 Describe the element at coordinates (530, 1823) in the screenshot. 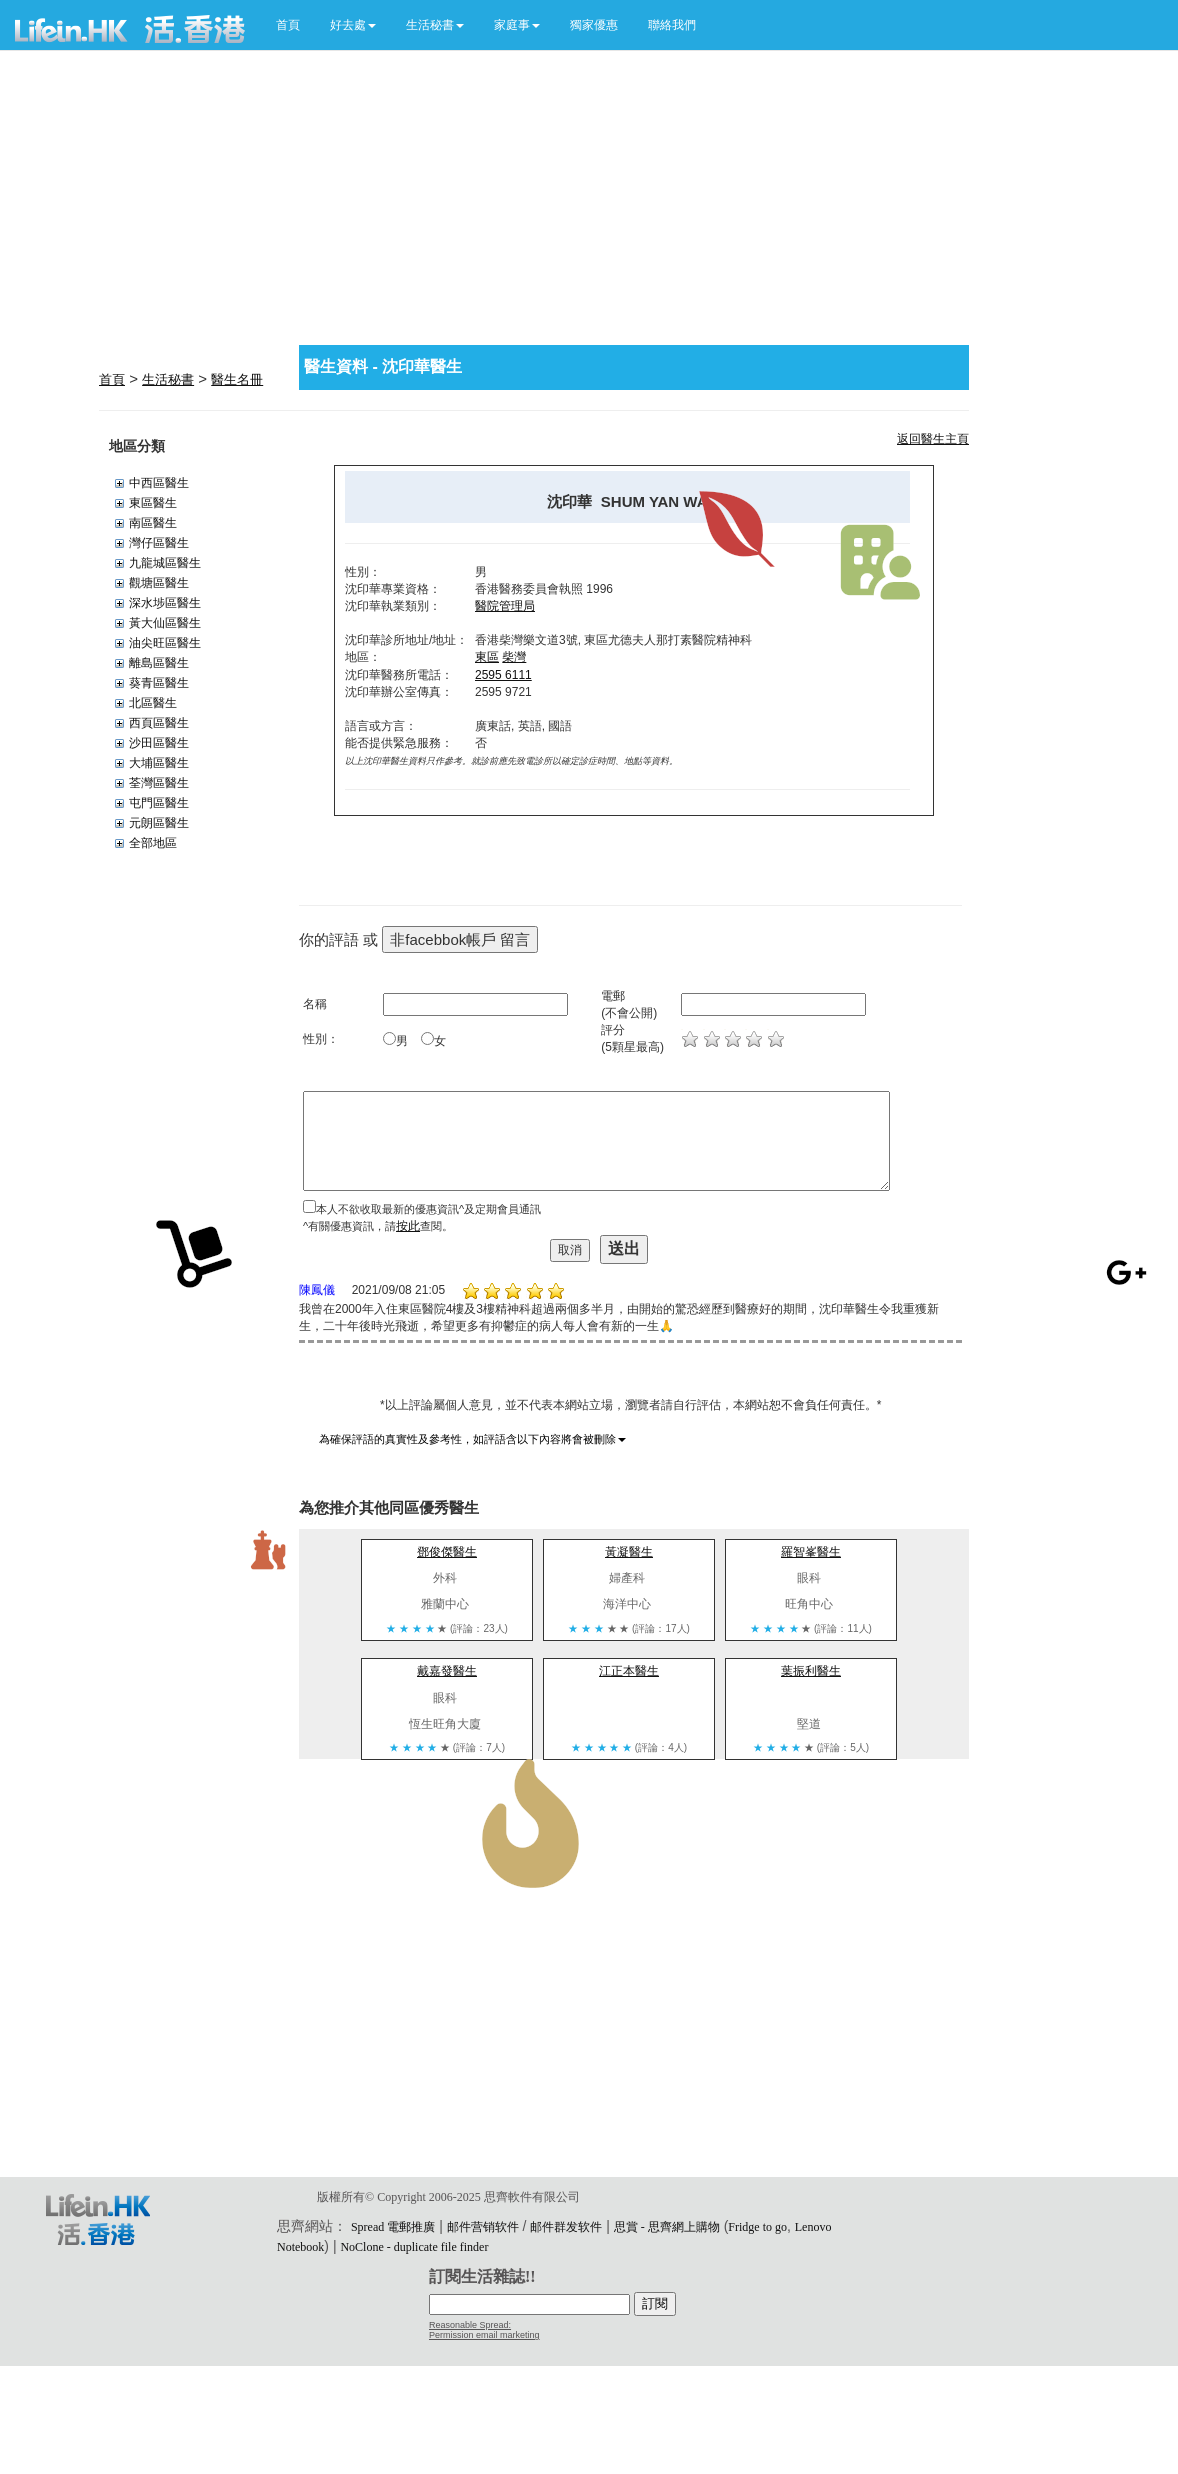

I see `indicates trending or hot content` at that location.